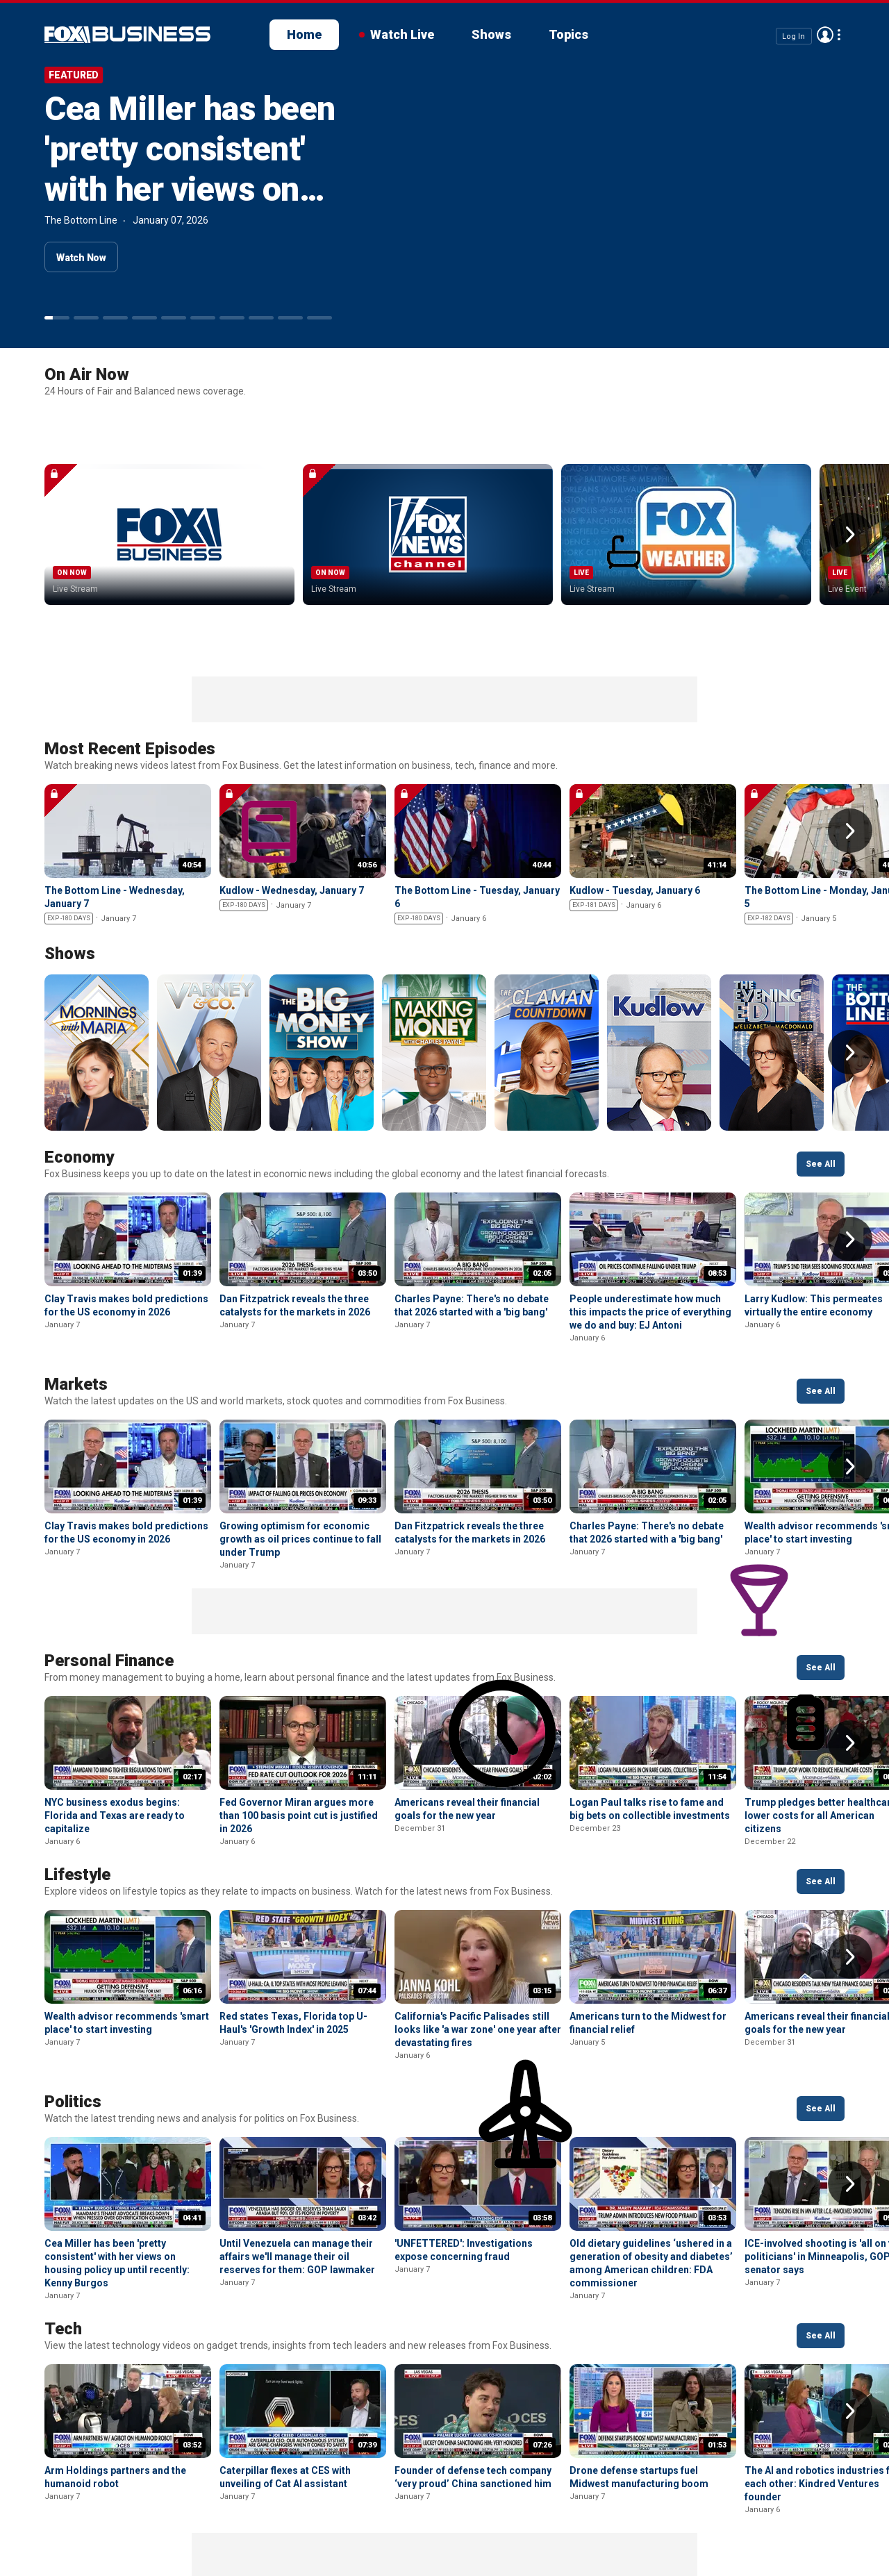  Describe the element at coordinates (759, 1600) in the screenshot. I see `view bar or cocktail menu` at that location.